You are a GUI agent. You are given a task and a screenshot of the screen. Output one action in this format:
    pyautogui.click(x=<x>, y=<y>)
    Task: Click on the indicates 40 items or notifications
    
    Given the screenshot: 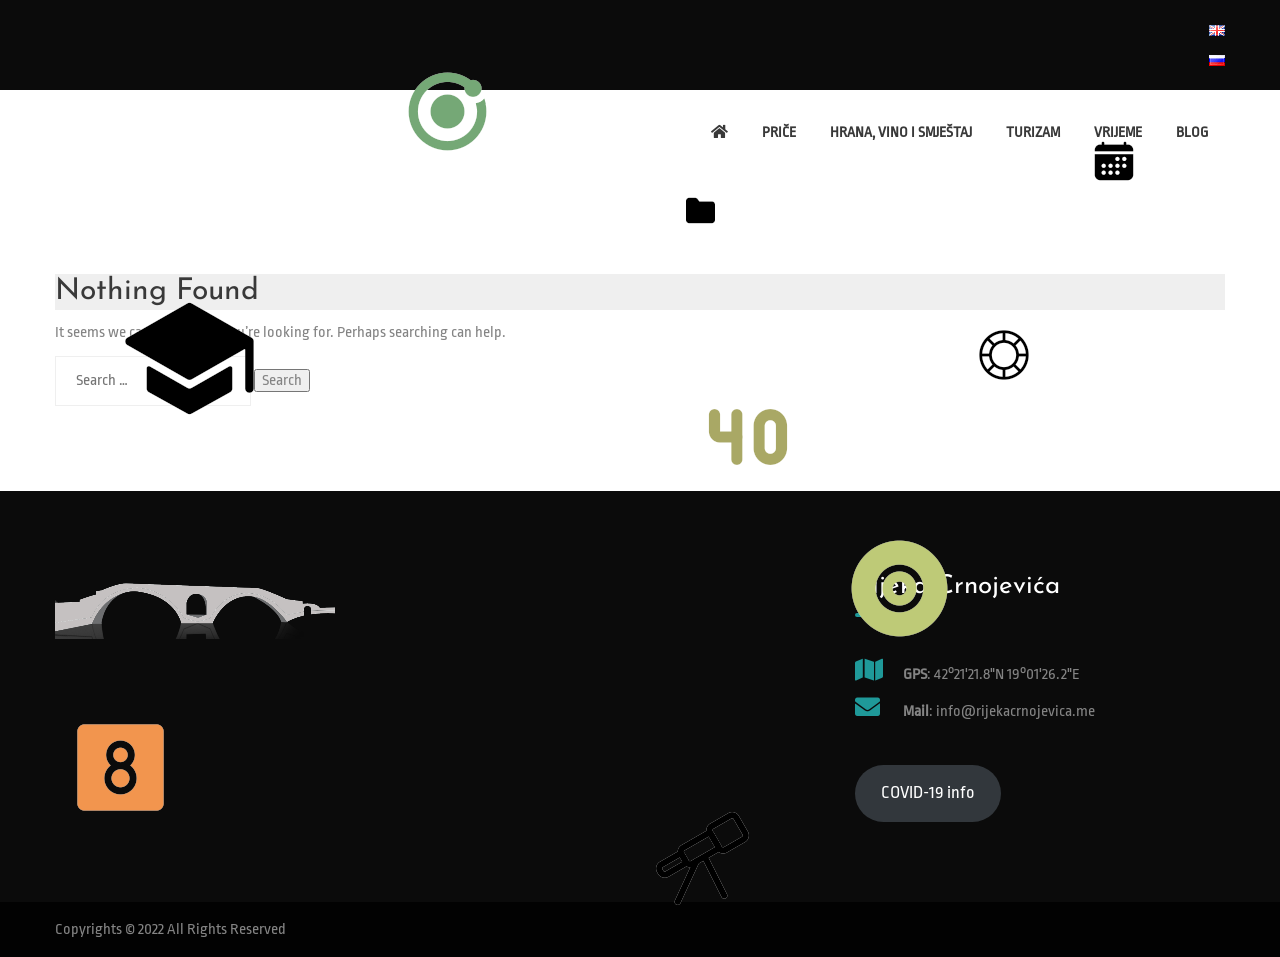 What is the action you would take?
    pyautogui.click(x=748, y=437)
    